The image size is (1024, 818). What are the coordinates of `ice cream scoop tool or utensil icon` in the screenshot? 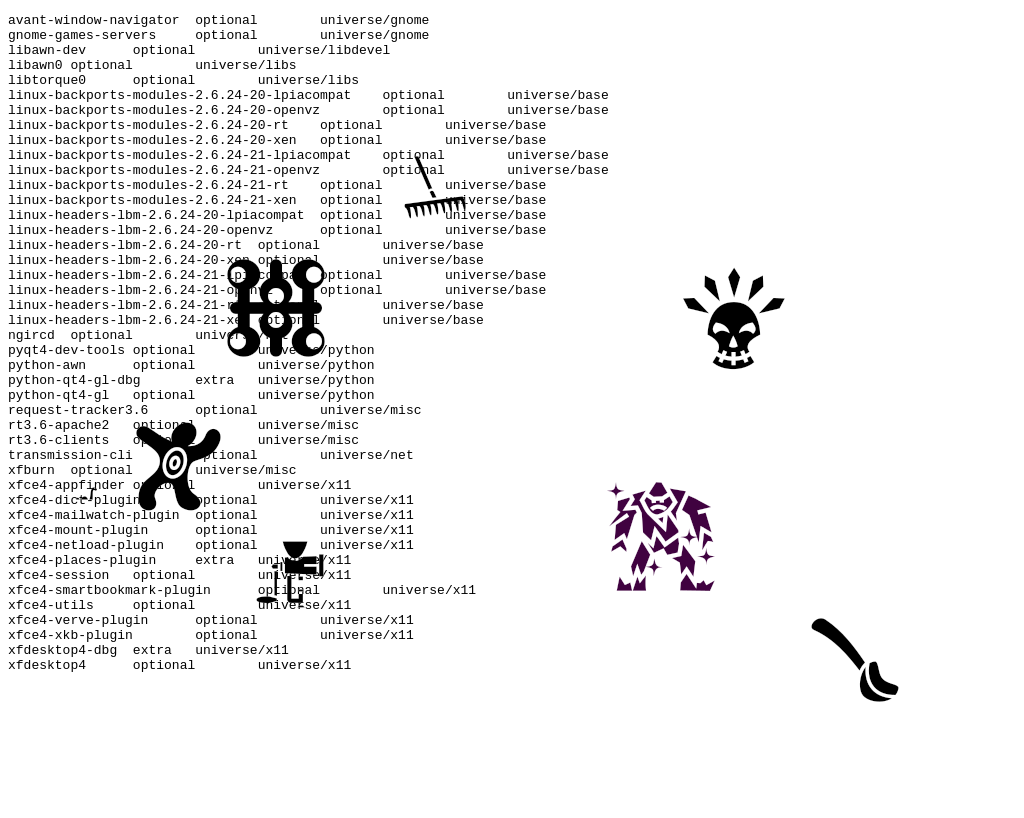 It's located at (855, 660).